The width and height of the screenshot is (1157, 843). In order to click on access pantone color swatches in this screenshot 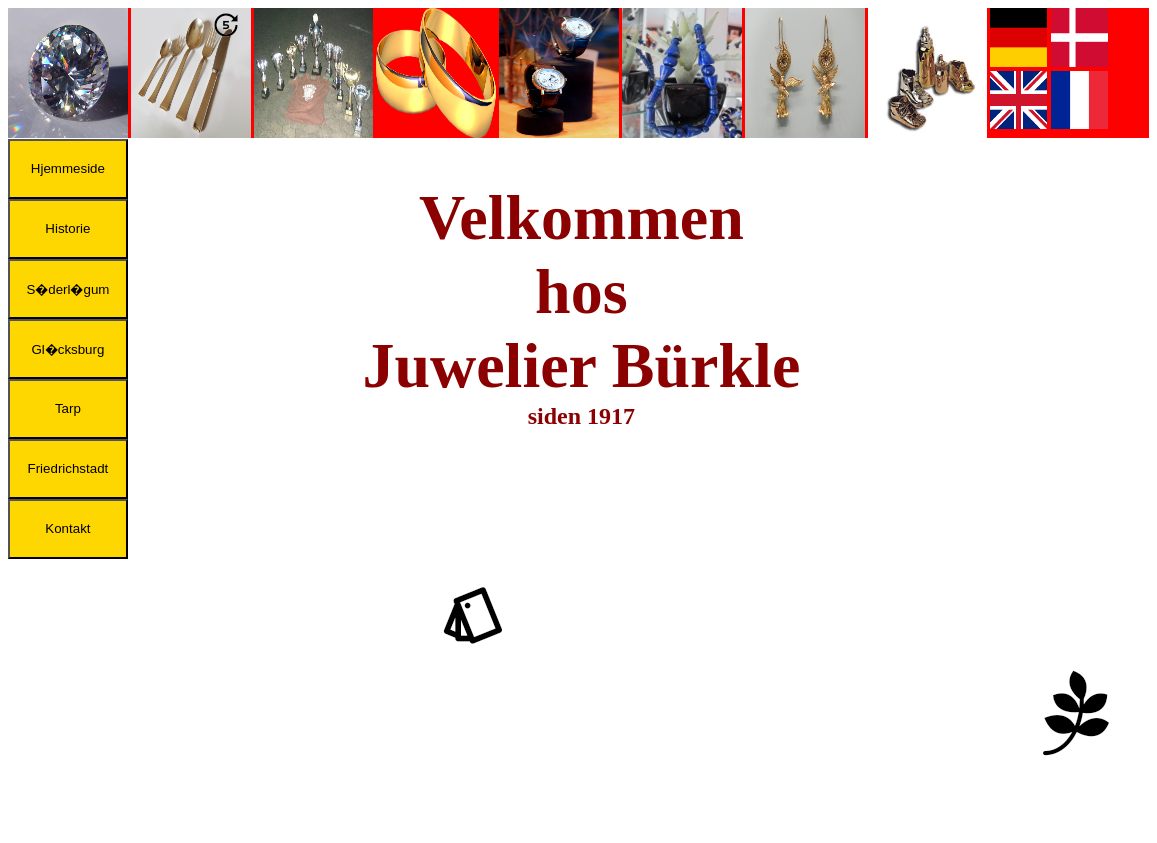, I will do `click(472, 615)`.